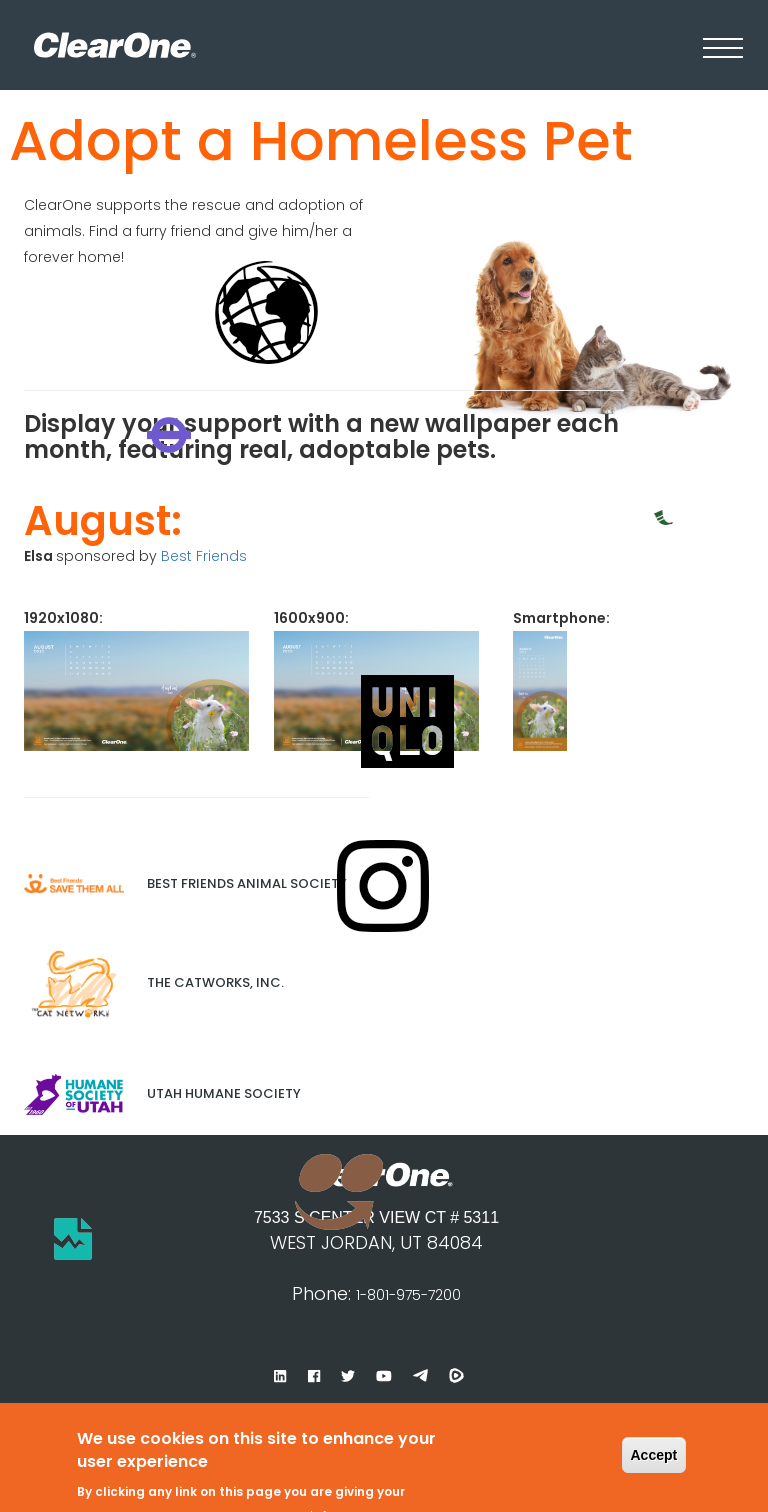 This screenshot has height=1512, width=768. What do you see at coordinates (169, 435) in the screenshot?
I see `transport for london official logo` at bounding box center [169, 435].